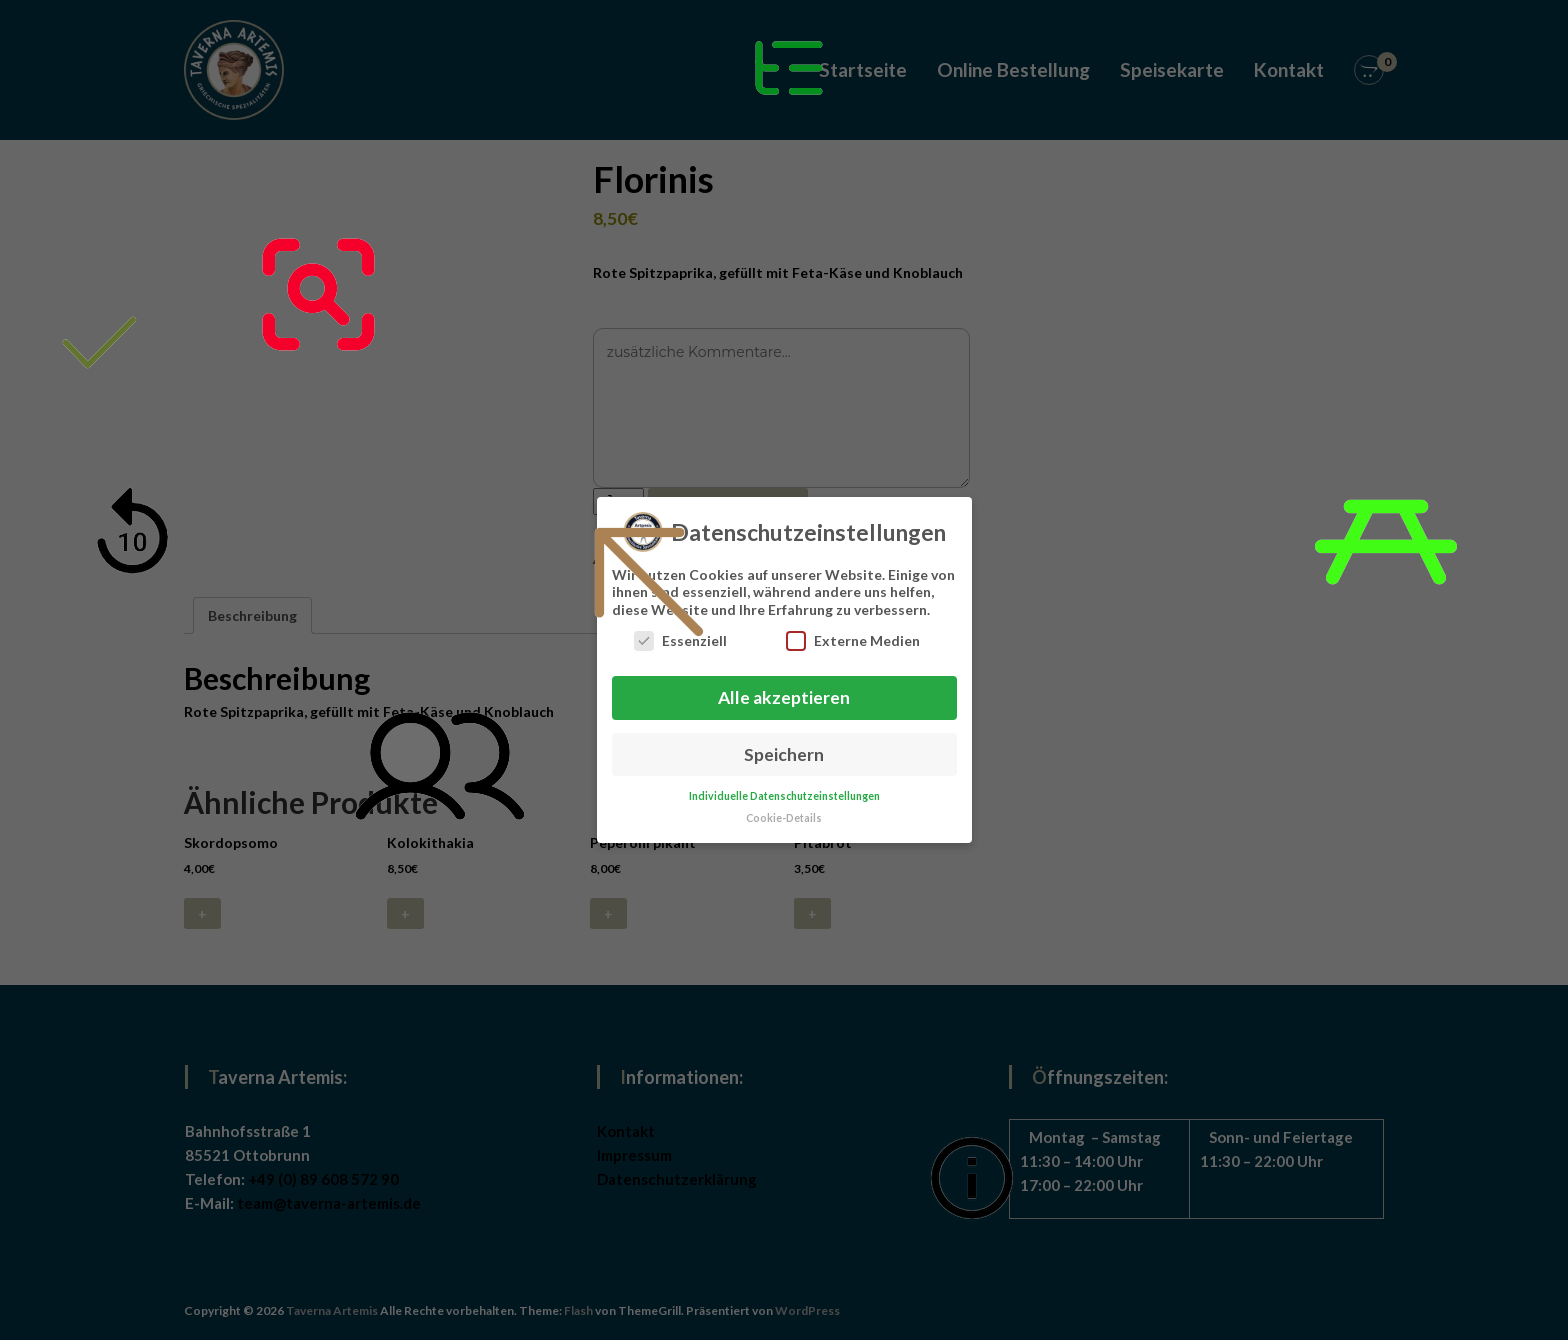 Image resolution: width=1568 pixels, height=1340 pixels. I want to click on navigate back or return to previous screen, so click(649, 582).